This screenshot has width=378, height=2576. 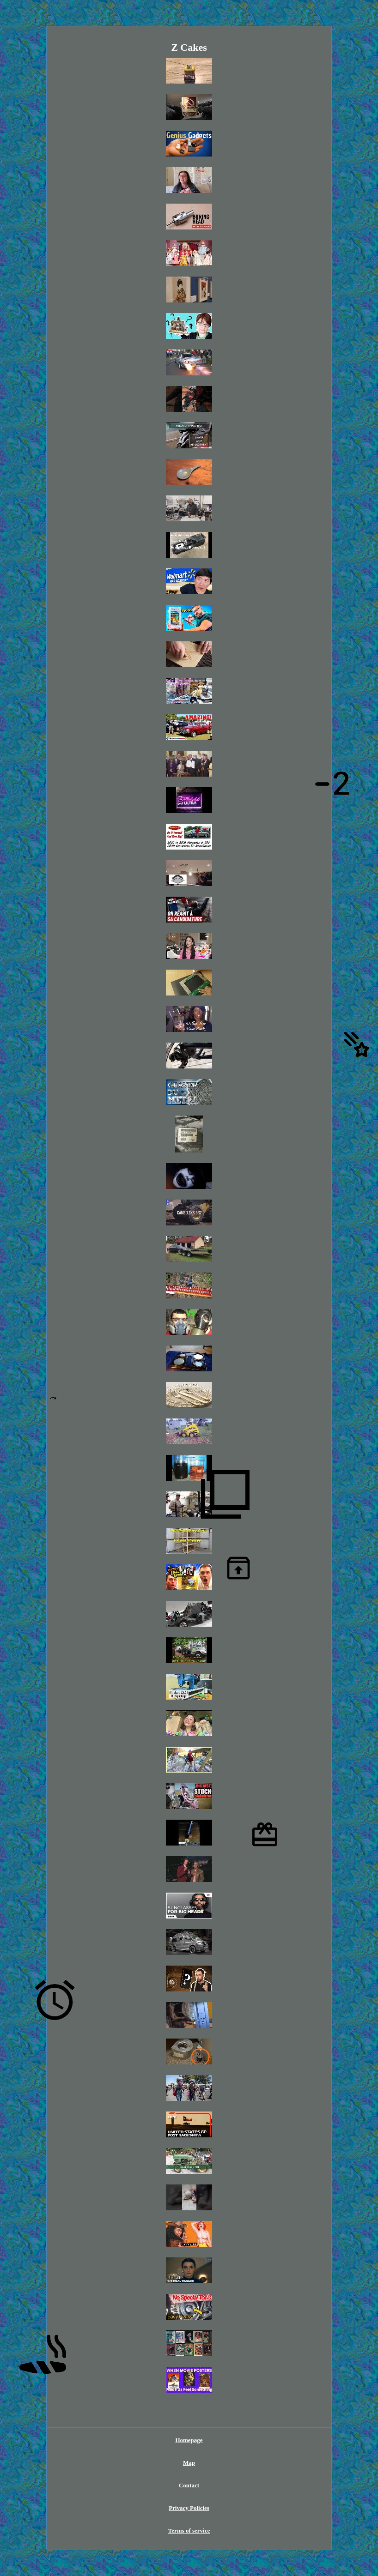 I want to click on decrease exposure by 2 stops, so click(x=333, y=784).